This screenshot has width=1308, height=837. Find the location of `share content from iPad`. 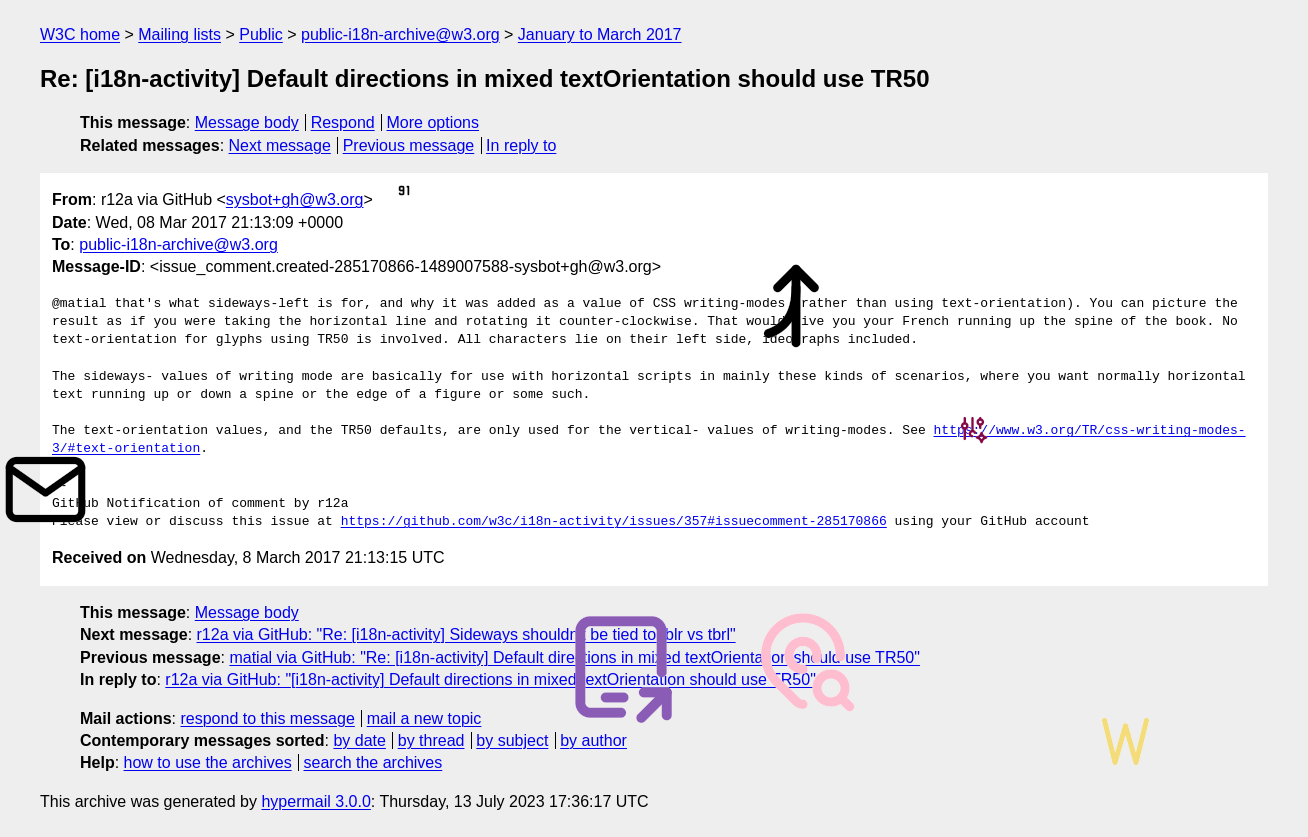

share content from iPad is located at coordinates (621, 667).